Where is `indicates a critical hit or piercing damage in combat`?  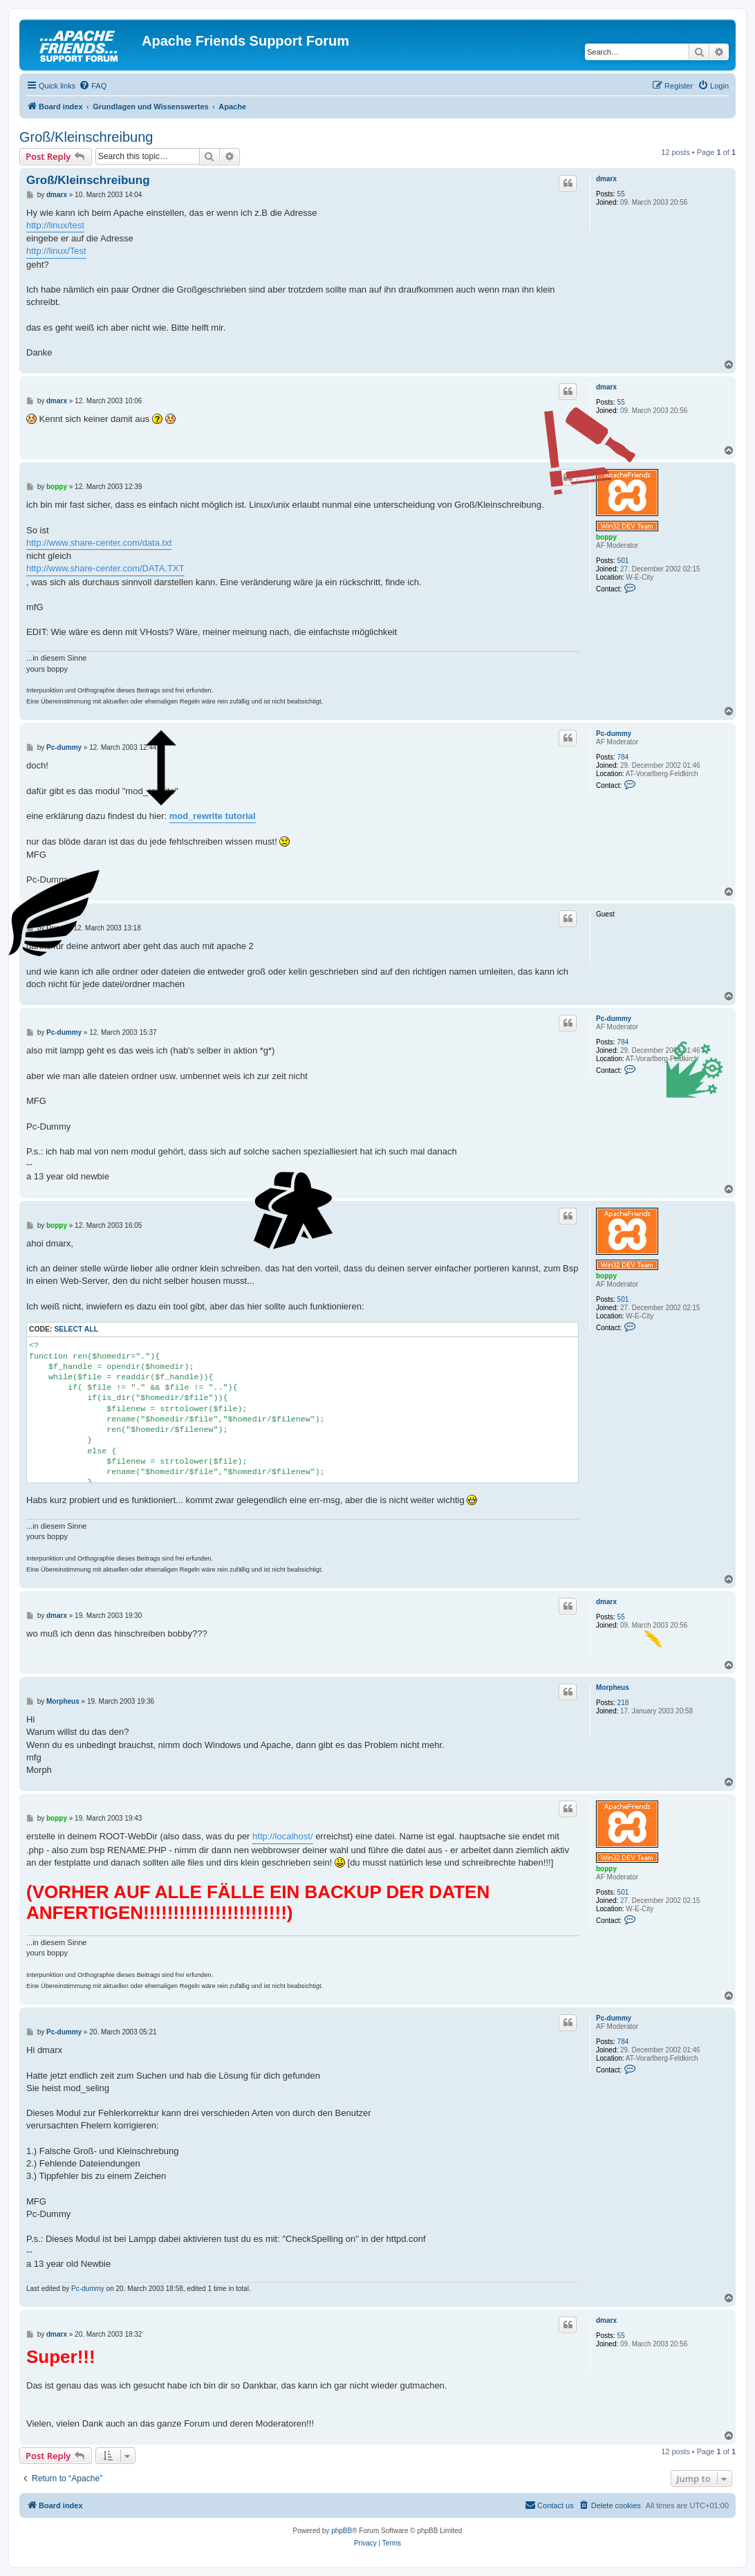 indicates a critical hit or piercing damage in combat is located at coordinates (653, 1639).